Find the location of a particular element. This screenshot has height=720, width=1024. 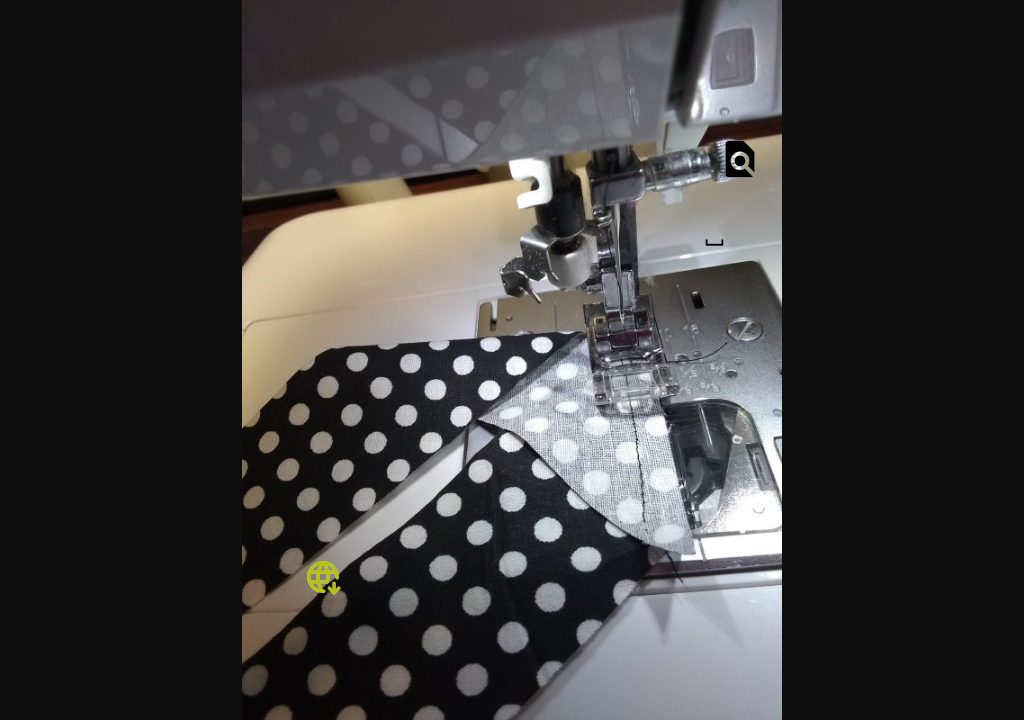

download from the web is located at coordinates (323, 577).